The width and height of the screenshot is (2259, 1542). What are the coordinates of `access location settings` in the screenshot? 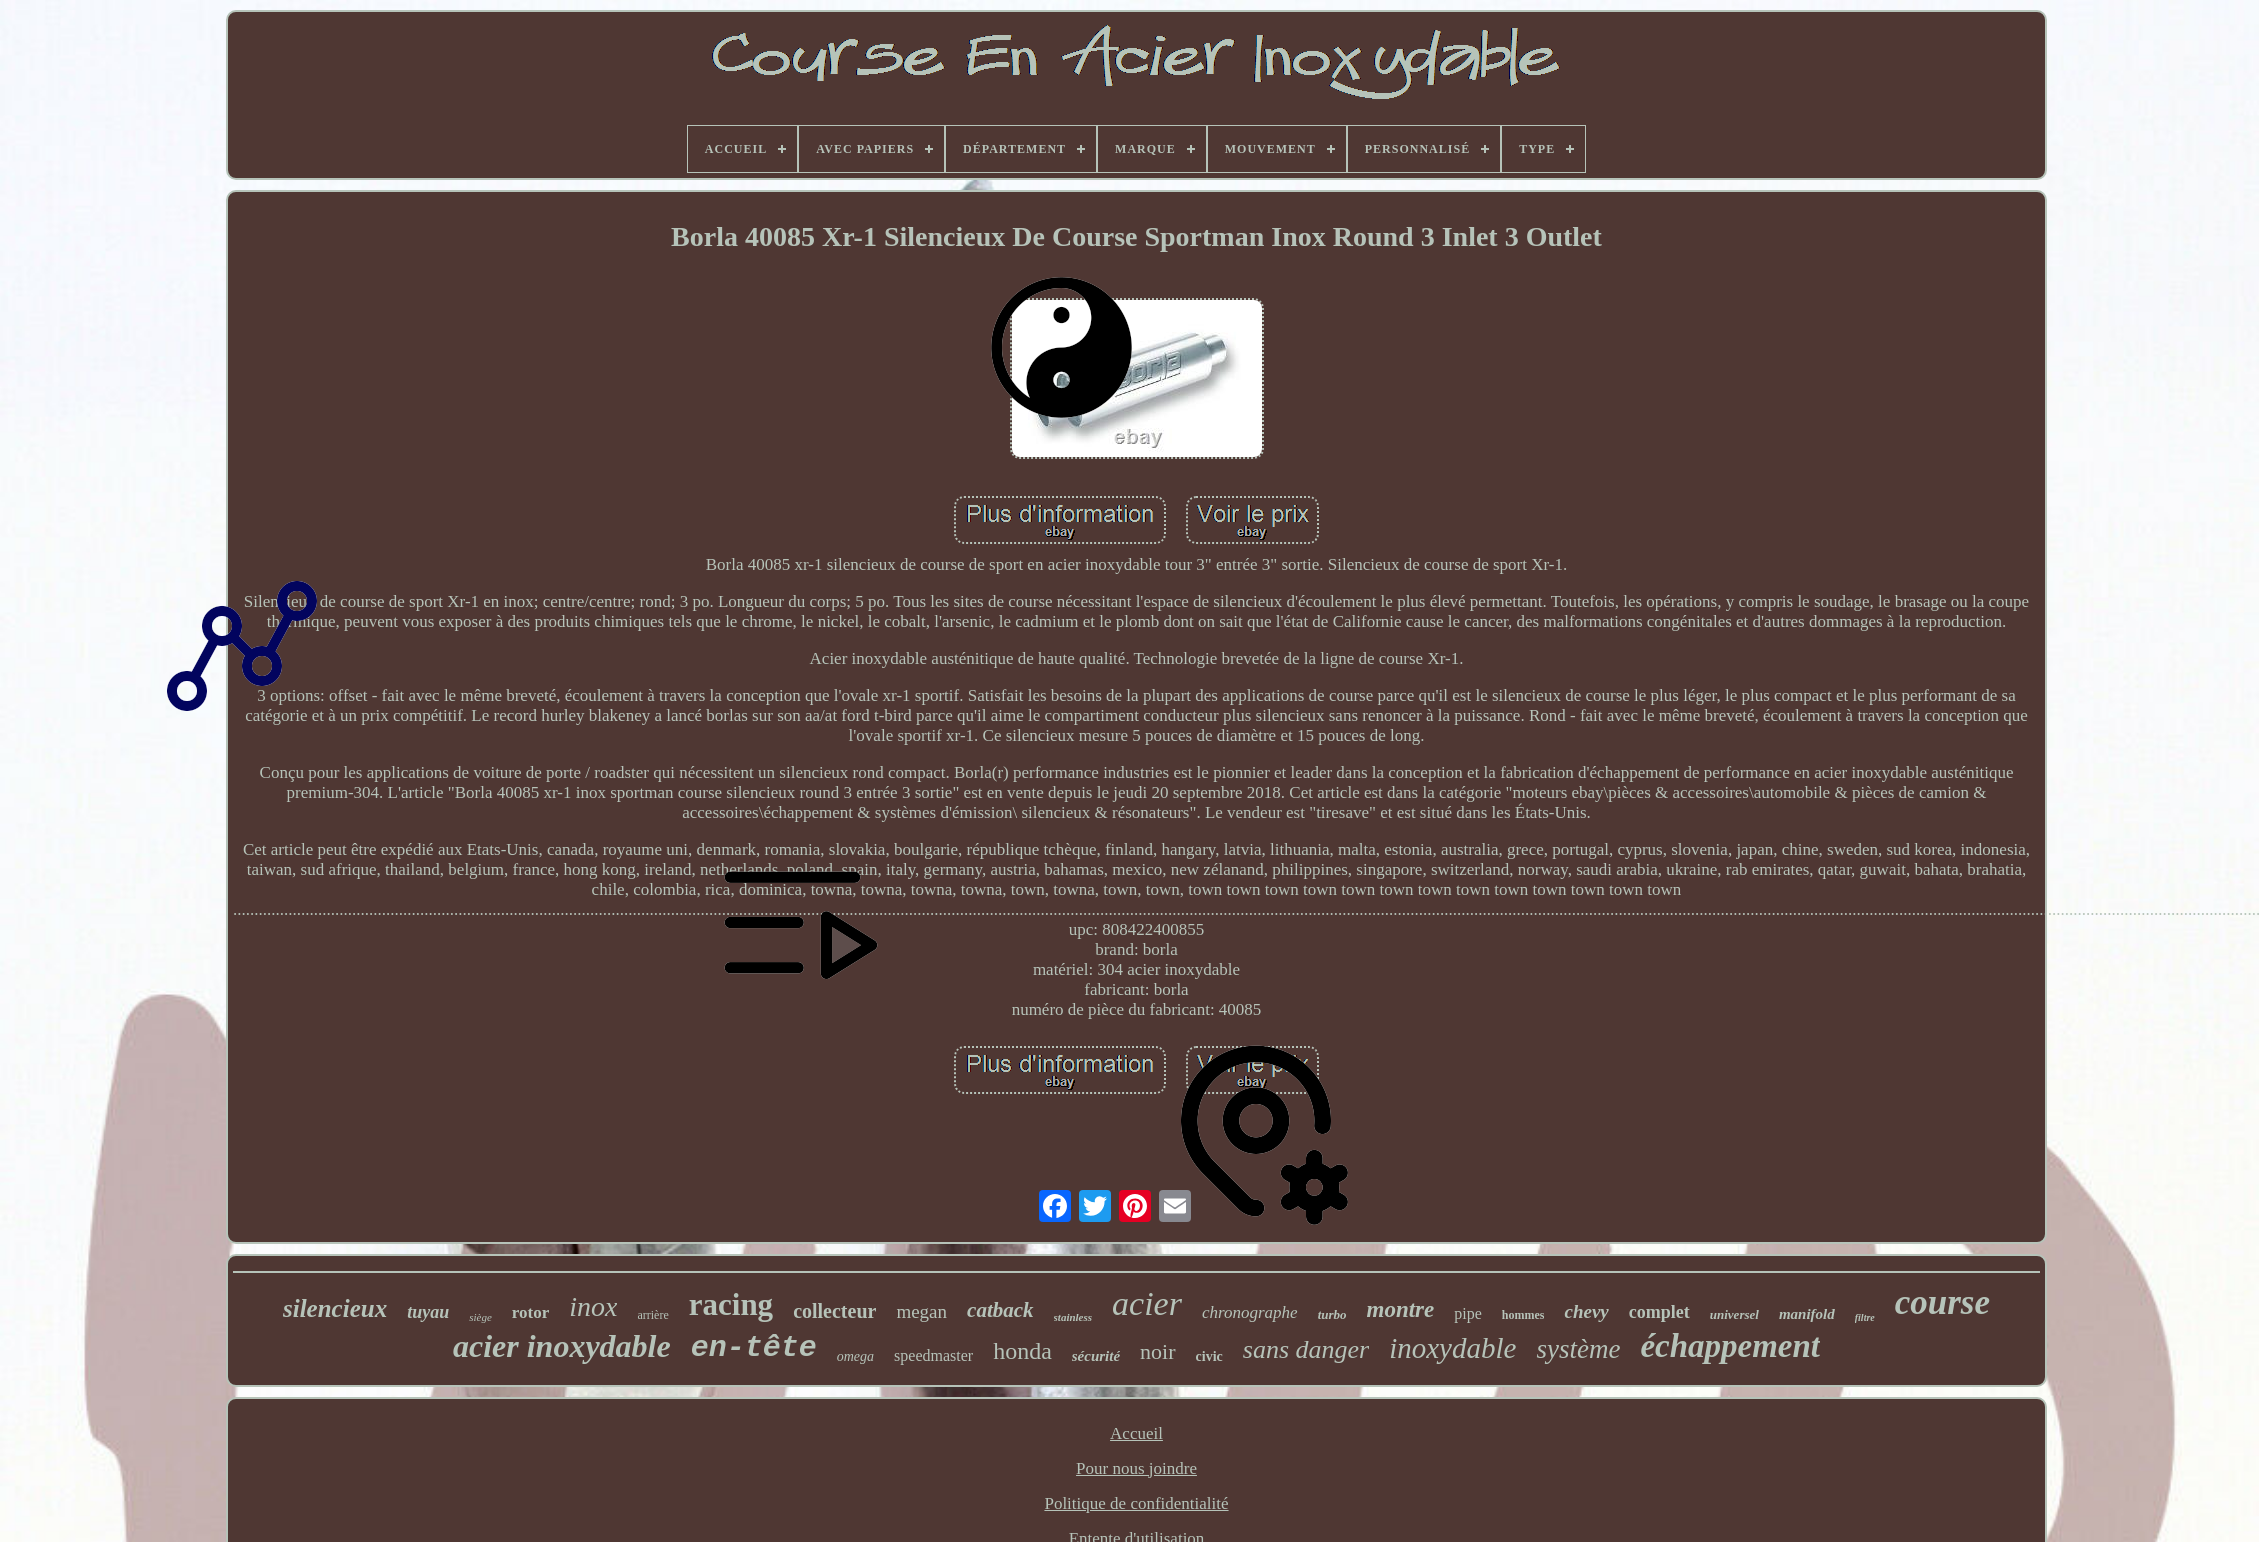 It's located at (1256, 1129).